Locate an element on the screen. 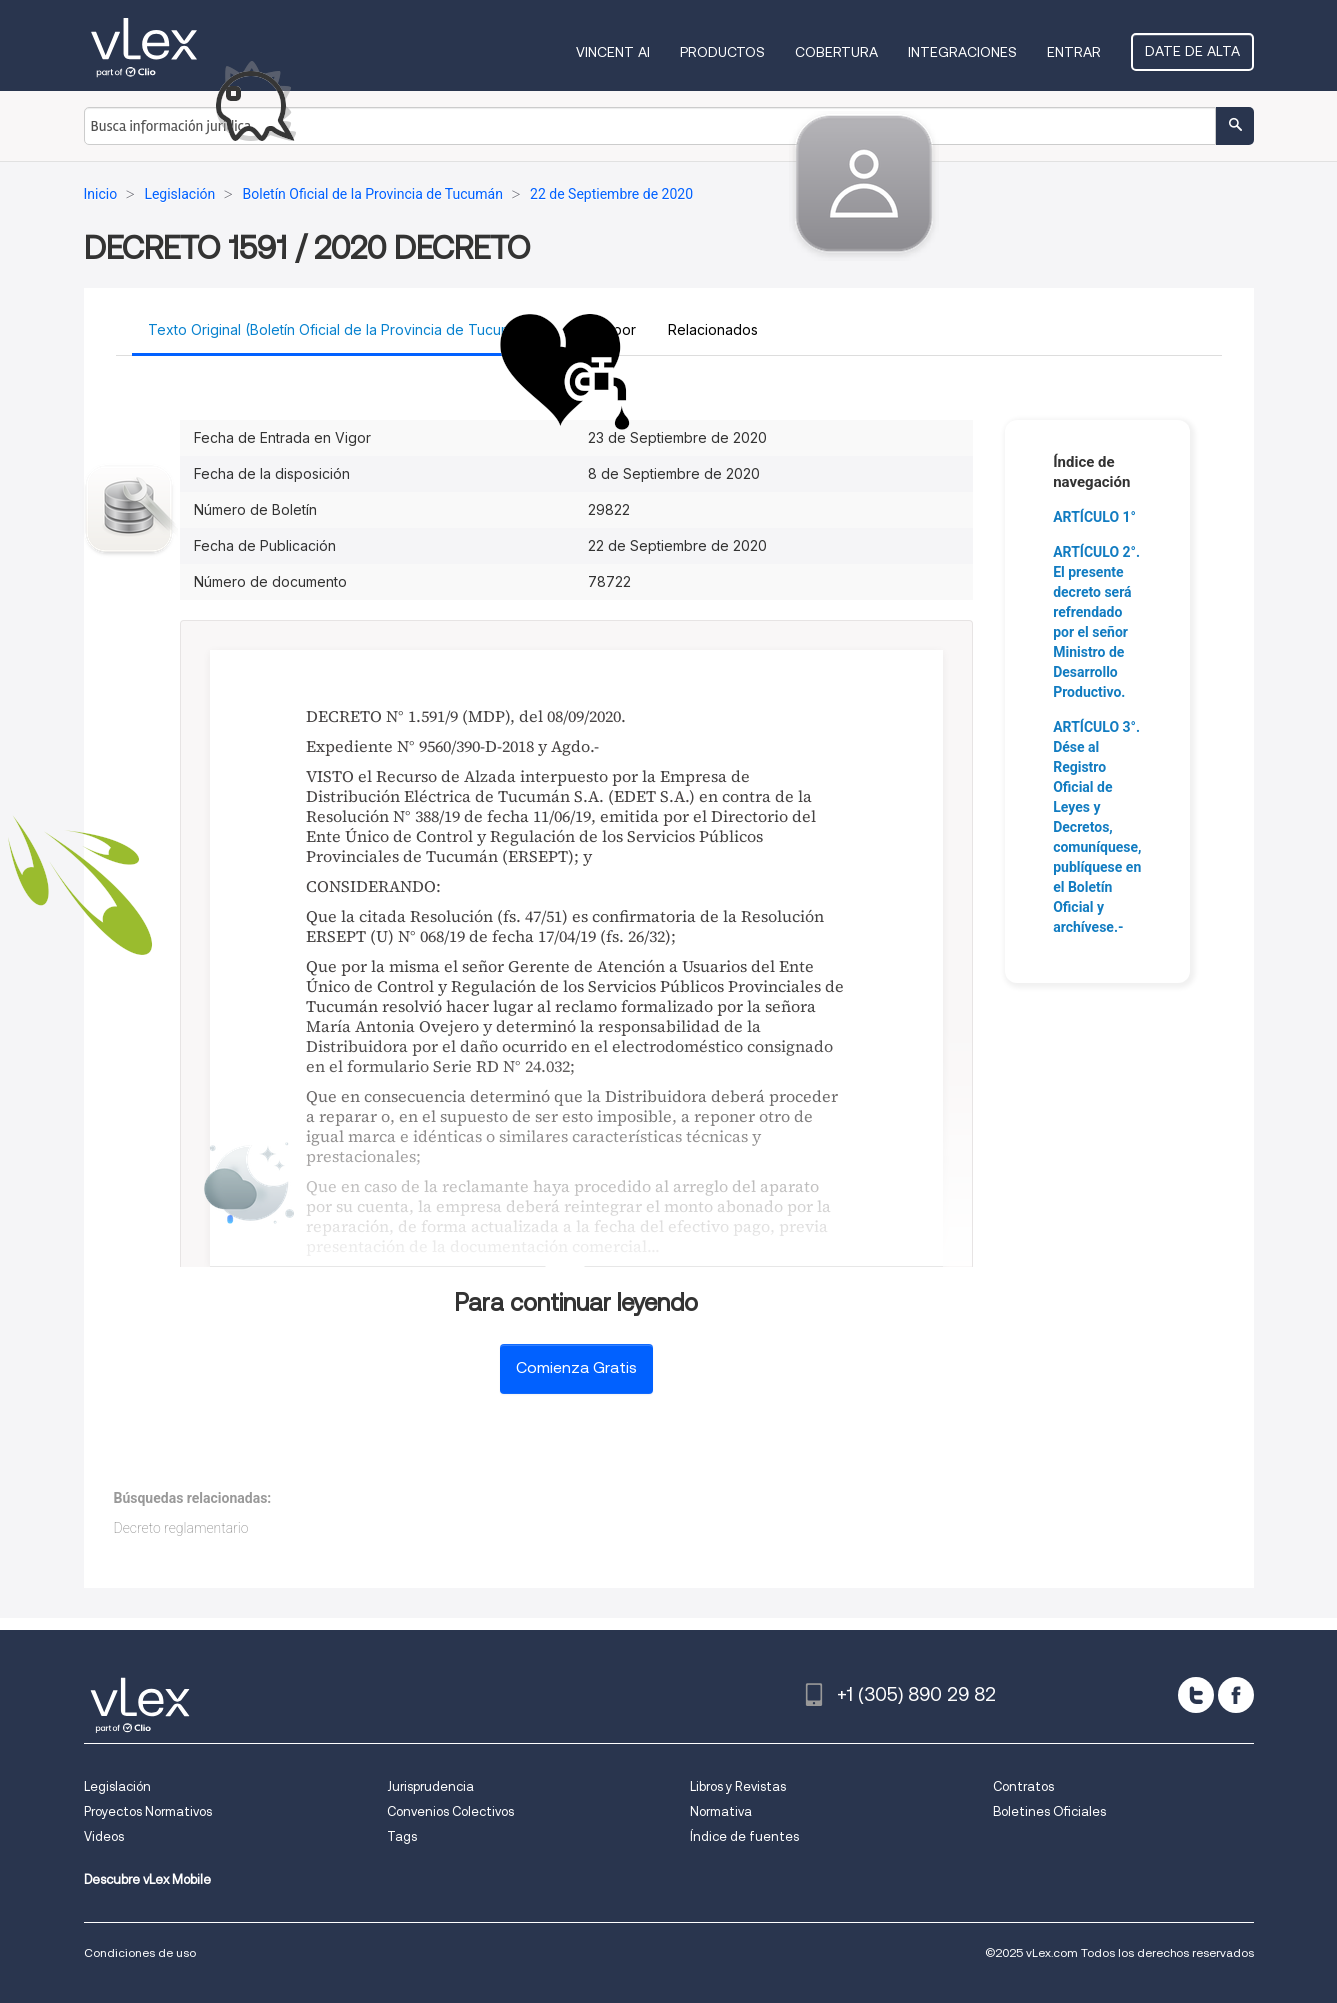 The width and height of the screenshot is (1337, 2003). open database administration settings is located at coordinates (129, 509).